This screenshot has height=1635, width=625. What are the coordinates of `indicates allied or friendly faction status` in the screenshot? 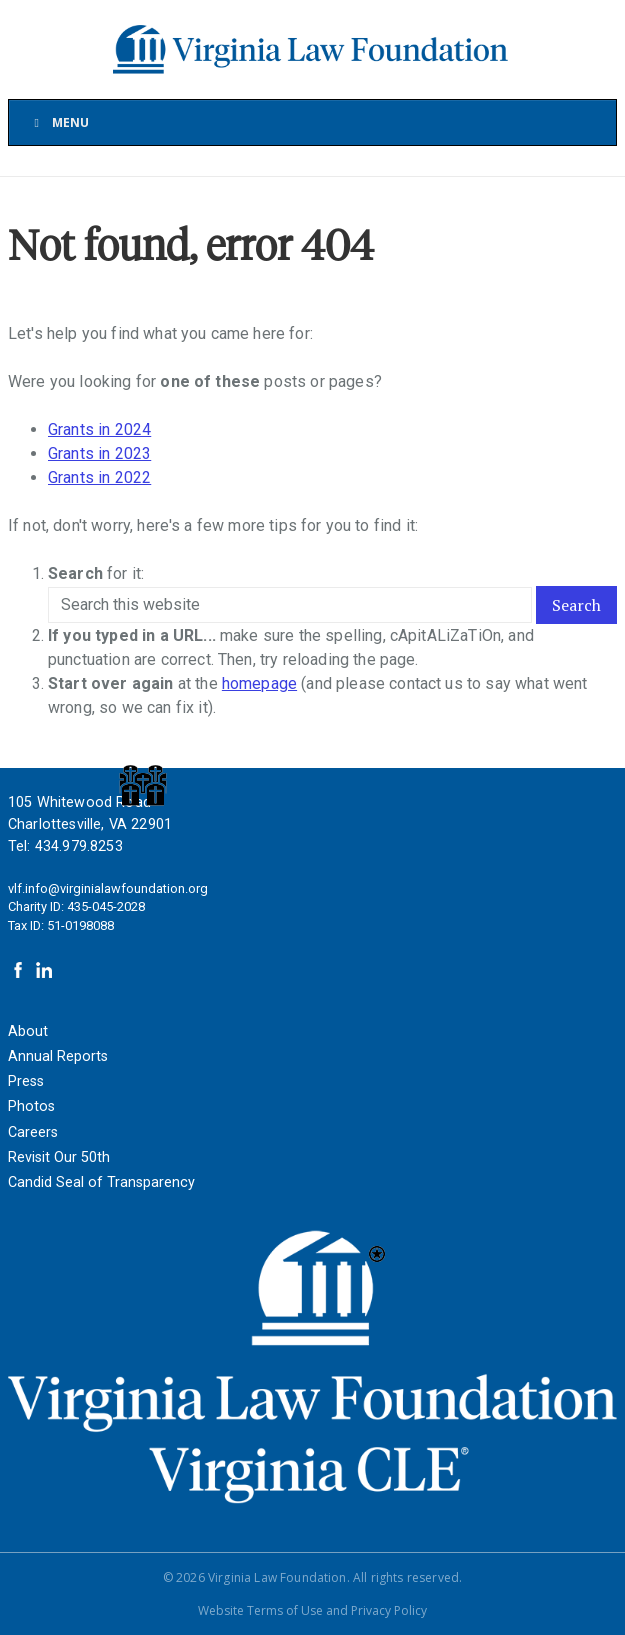 It's located at (377, 1254).